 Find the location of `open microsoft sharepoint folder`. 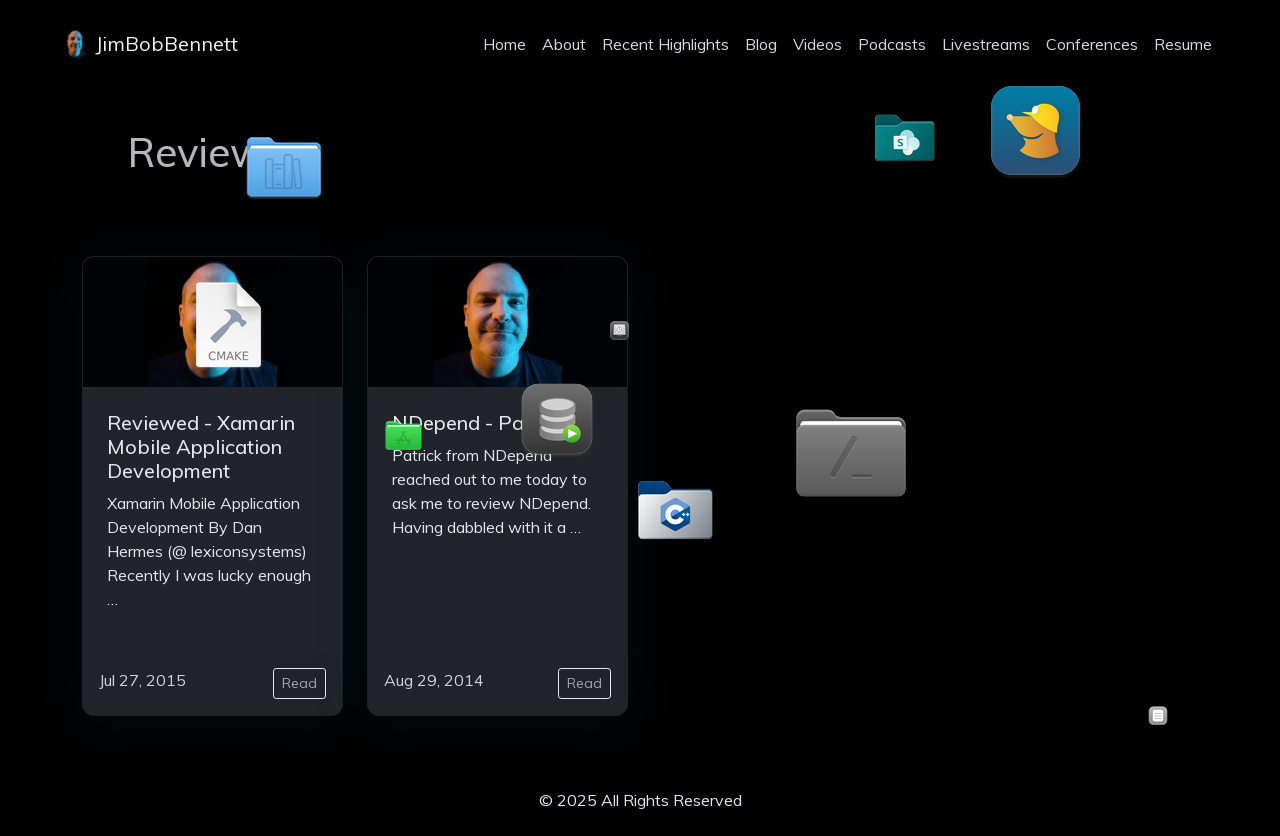

open microsoft sharepoint folder is located at coordinates (904, 139).